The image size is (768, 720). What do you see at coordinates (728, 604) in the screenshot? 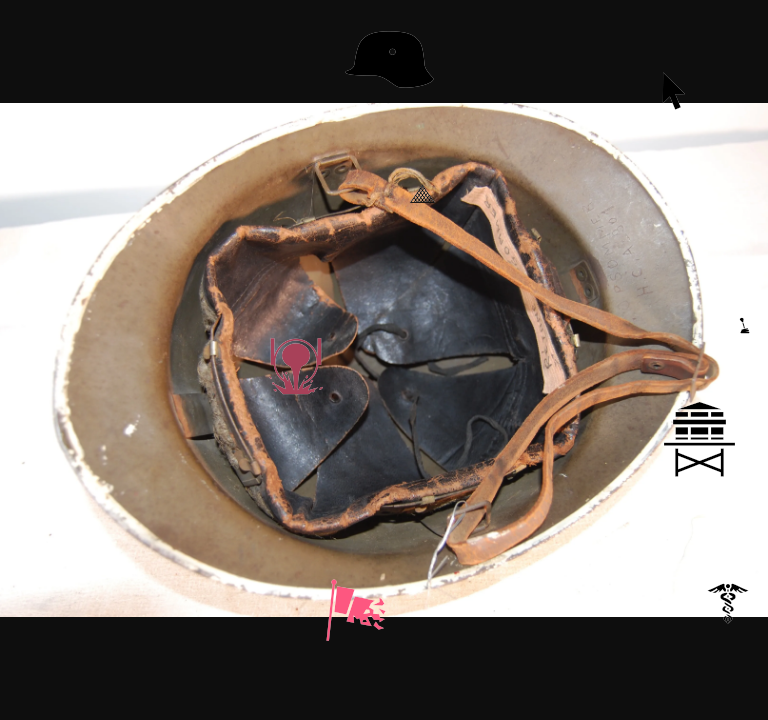
I see `access health or medical features` at bounding box center [728, 604].